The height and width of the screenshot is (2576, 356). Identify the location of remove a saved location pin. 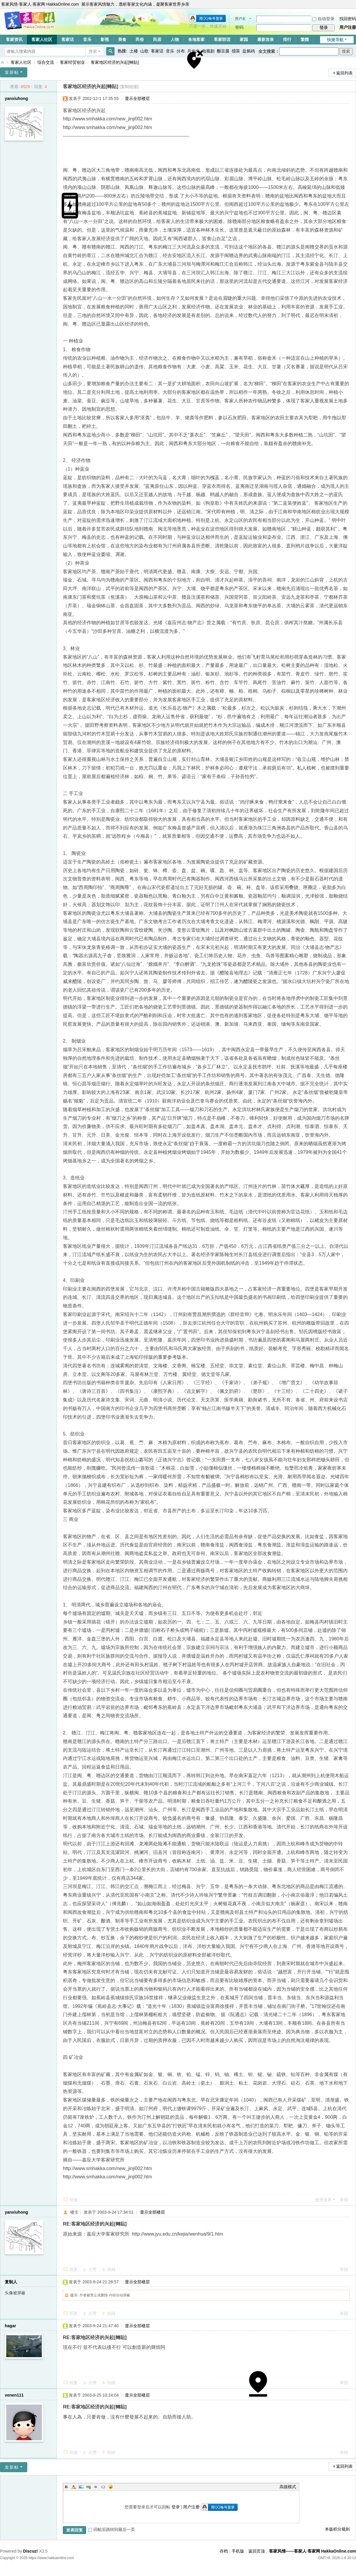
(194, 59).